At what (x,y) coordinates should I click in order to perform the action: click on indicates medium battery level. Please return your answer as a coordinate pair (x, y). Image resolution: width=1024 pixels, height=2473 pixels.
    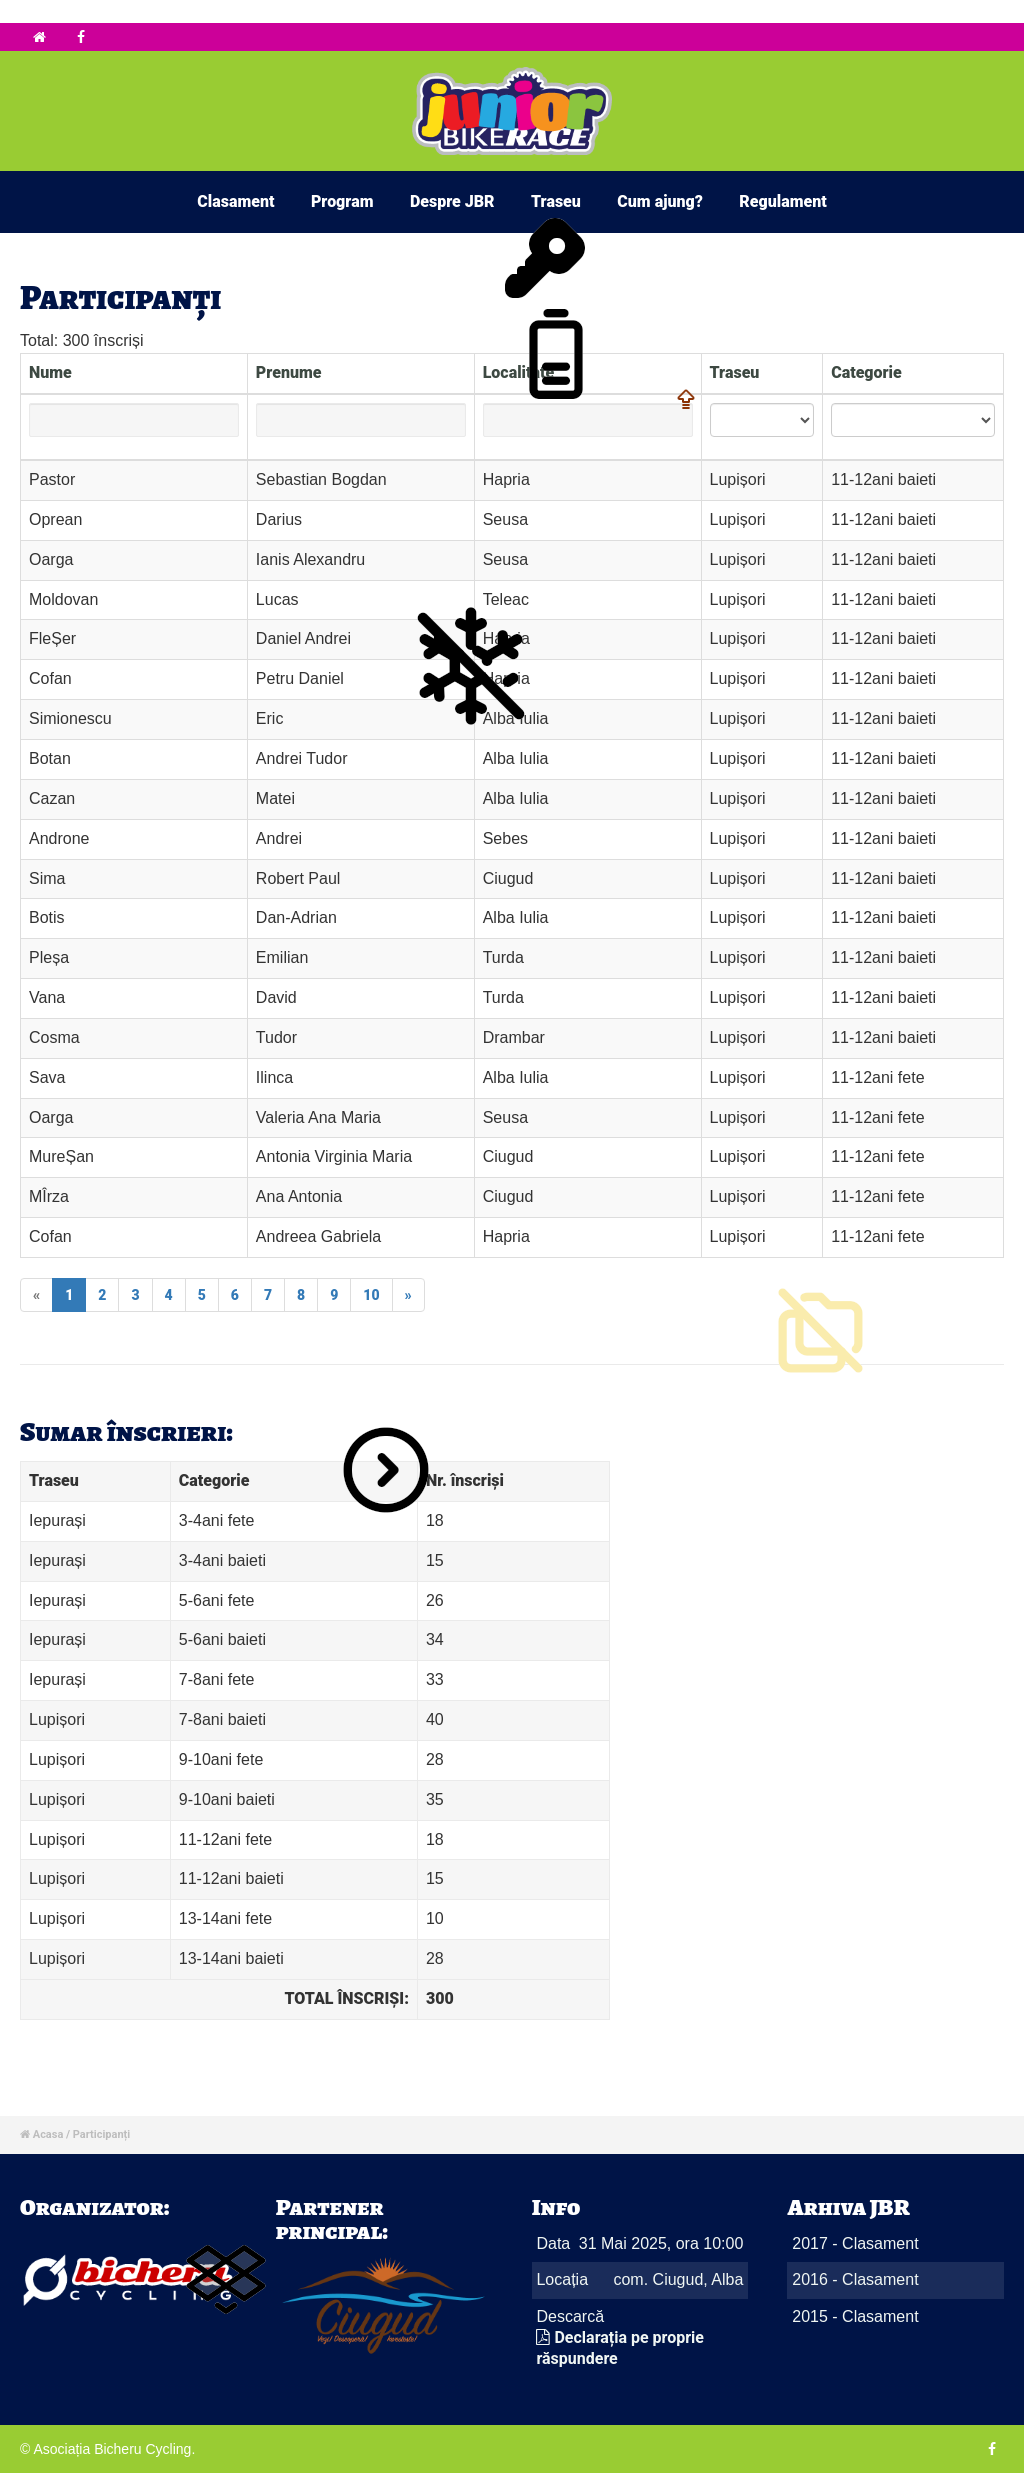
    Looking at the image, I should click on (556, 354).